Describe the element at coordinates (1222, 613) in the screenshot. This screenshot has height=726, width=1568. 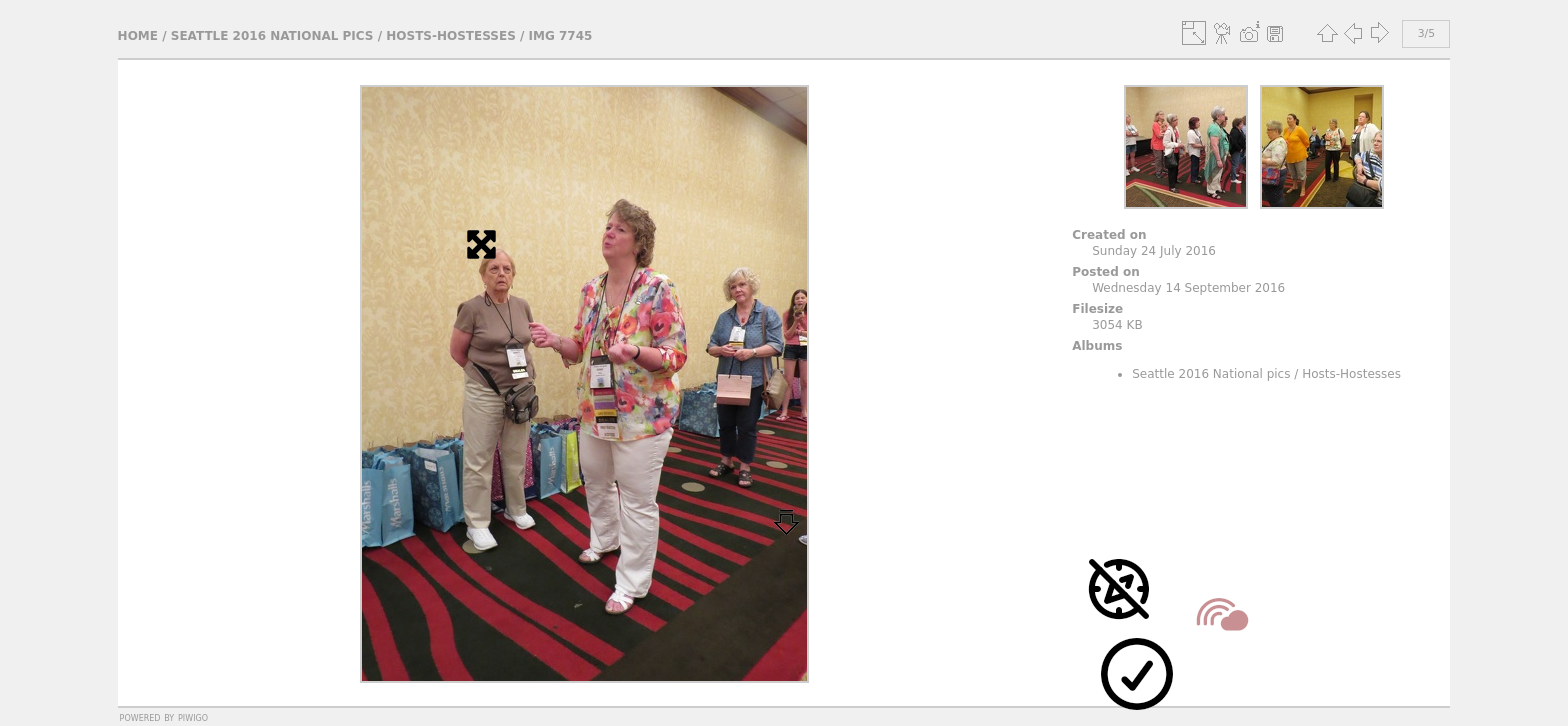
I see `view weather forecast` at that location.